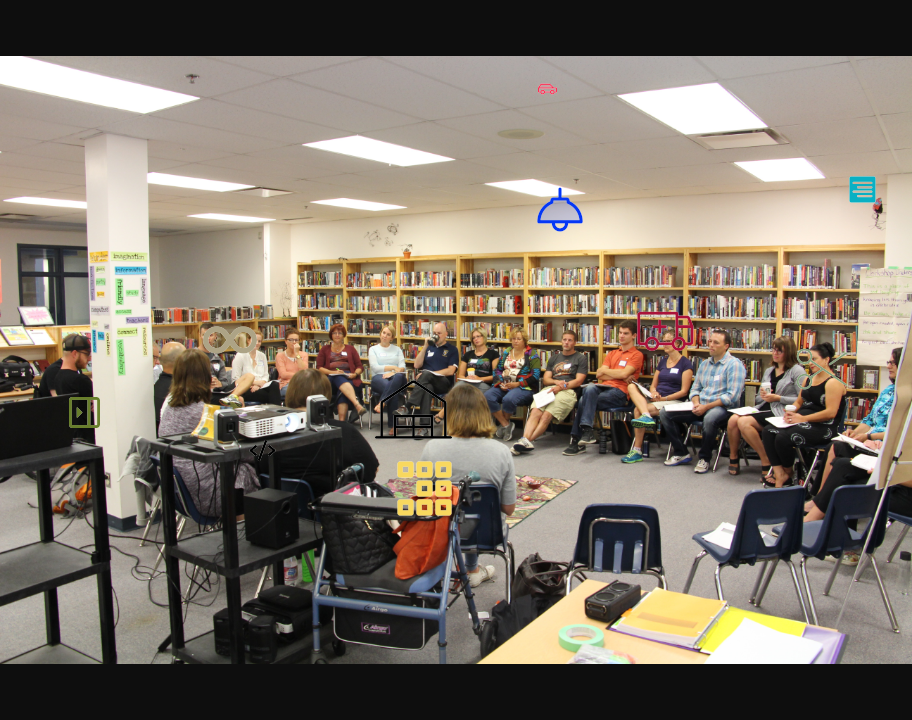 The image size is (912, 720). I want to click on indicates unlimited or infinite capacity, so click(230, 340).